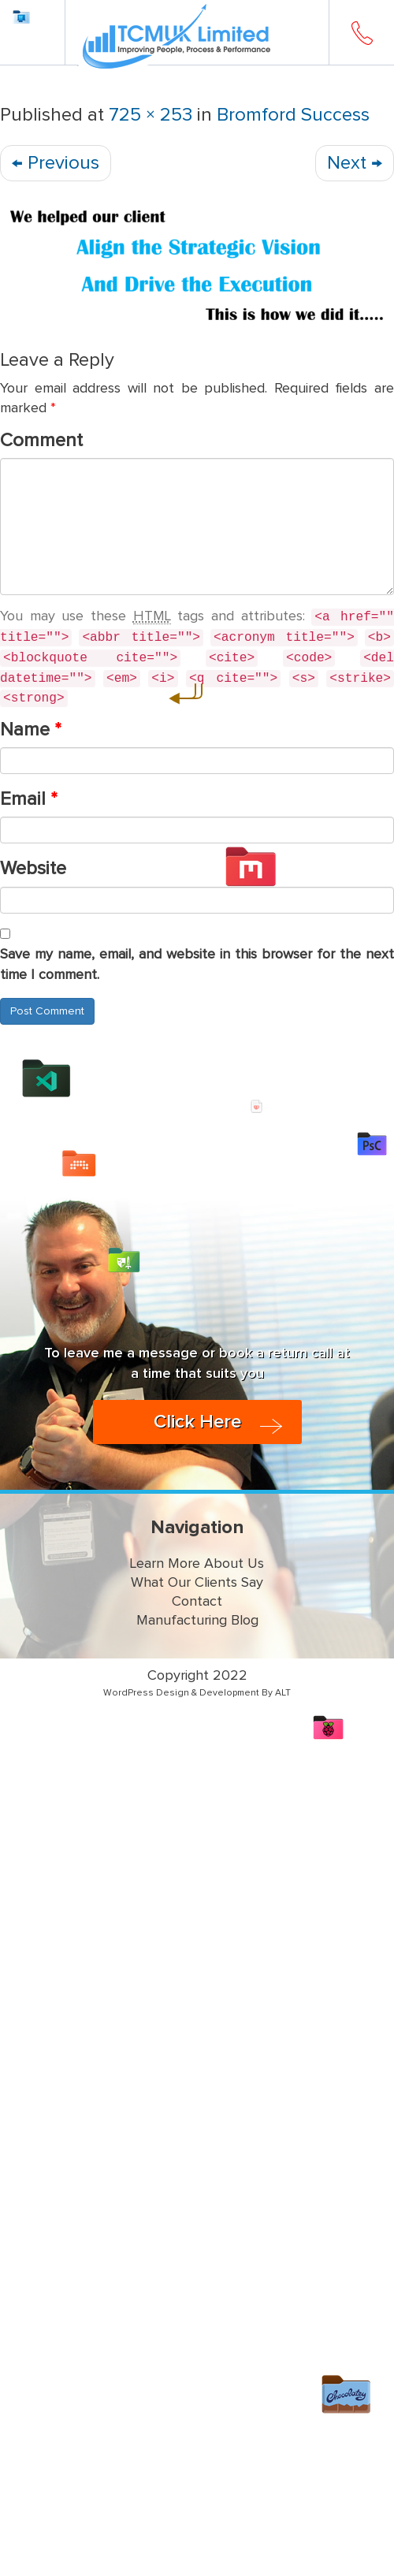 The width and height of the screenshot is (394, 2576). Describe the element at coordinates (346, 2395) in the screenshot. I see `folder containing chocolatey package manager files` at that location.